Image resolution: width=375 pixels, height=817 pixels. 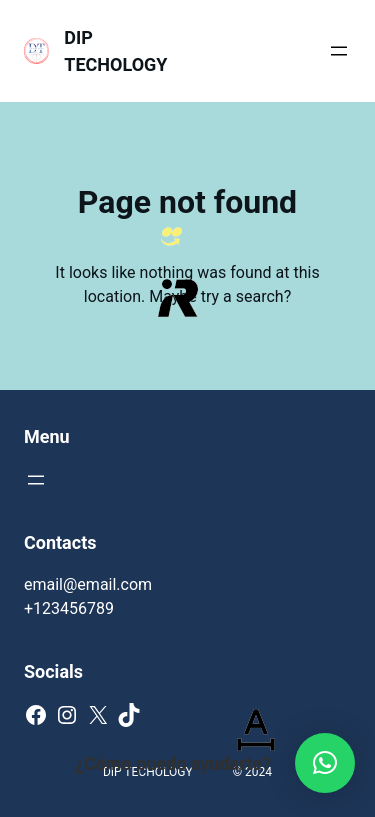 I want to click on adjust letter spacing in text, so click(x=256, y=730).